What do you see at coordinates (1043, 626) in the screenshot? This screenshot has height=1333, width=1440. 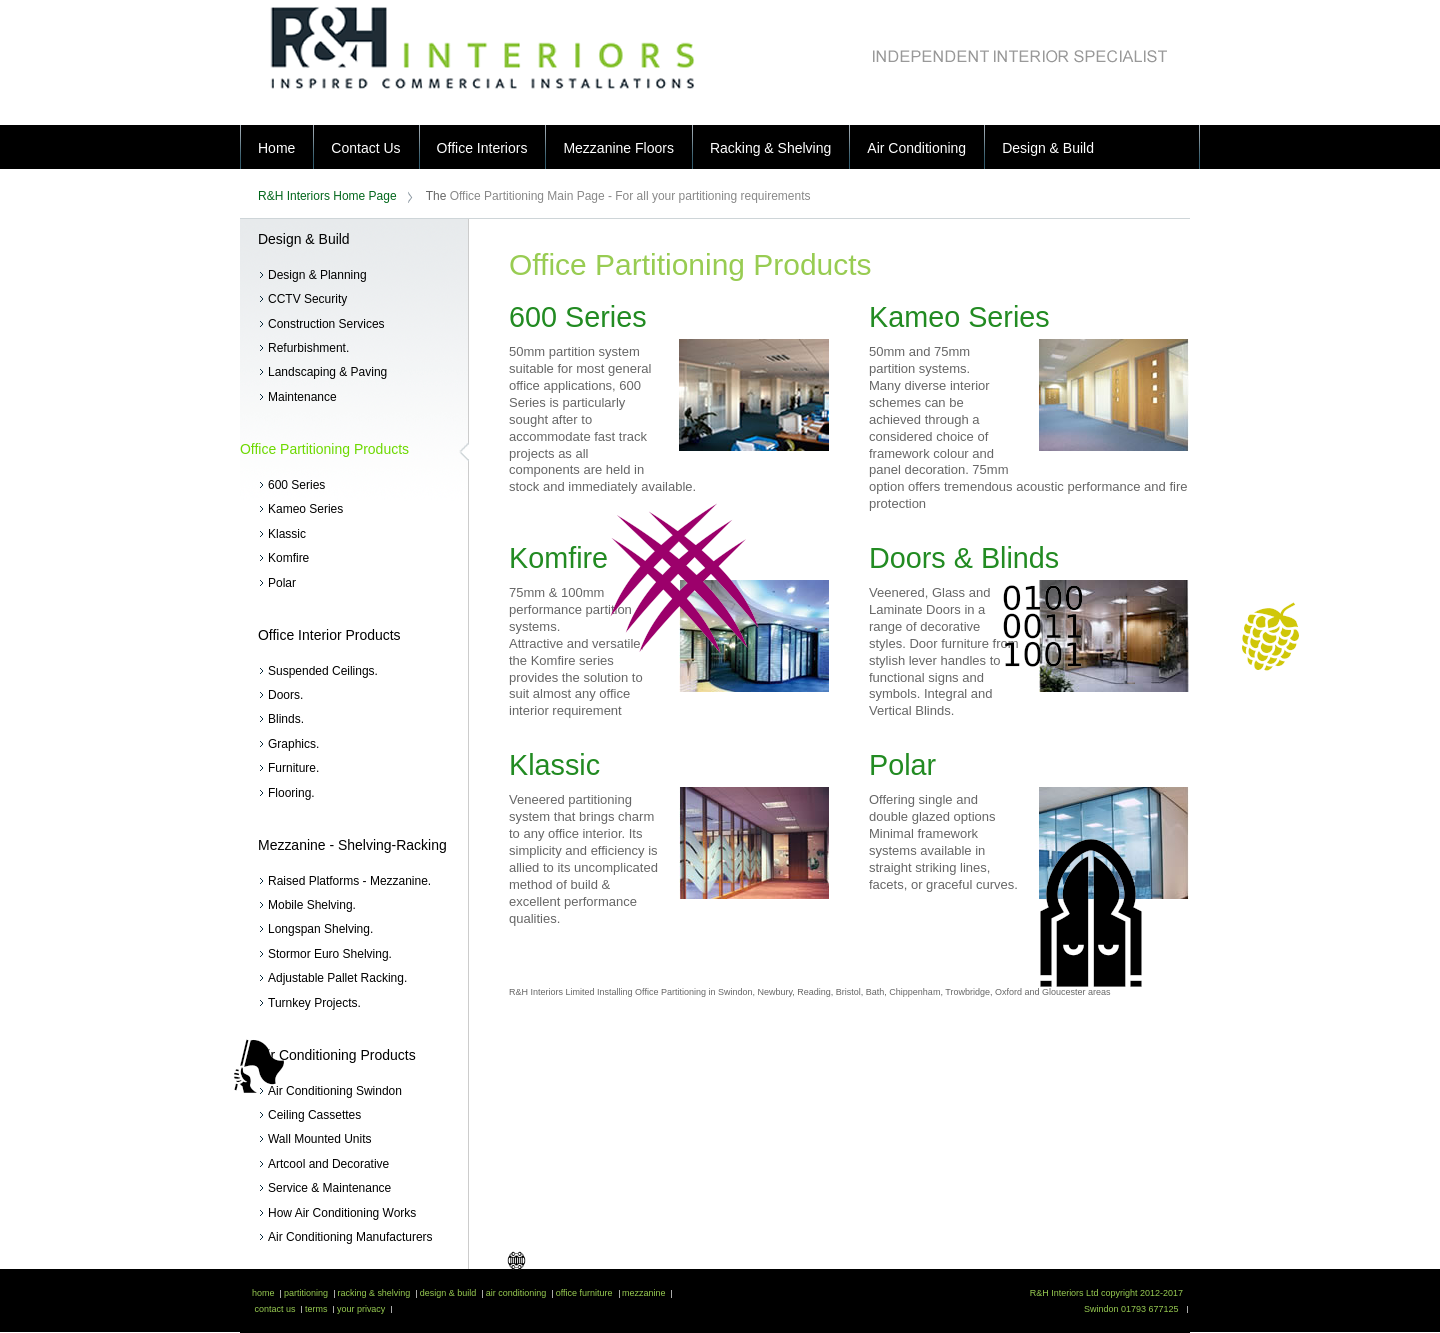 I see `access computing or data processing features` at bounding box center [1043, 626].